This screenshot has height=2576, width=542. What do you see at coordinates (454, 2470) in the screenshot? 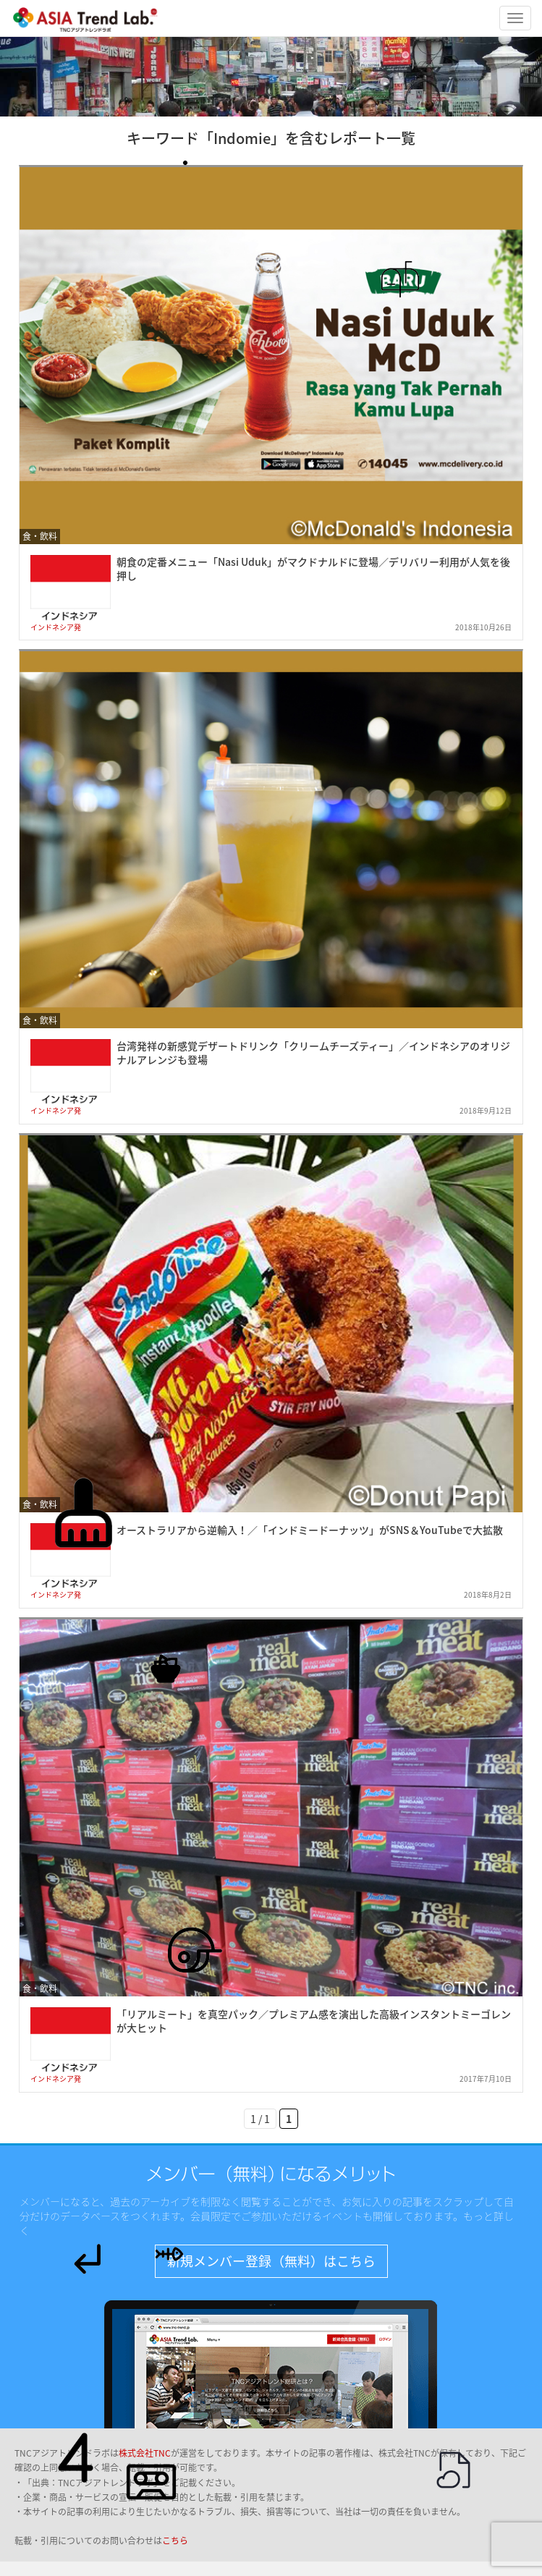
I see `access cloud-stored files` at bounding box center [454, 2470].